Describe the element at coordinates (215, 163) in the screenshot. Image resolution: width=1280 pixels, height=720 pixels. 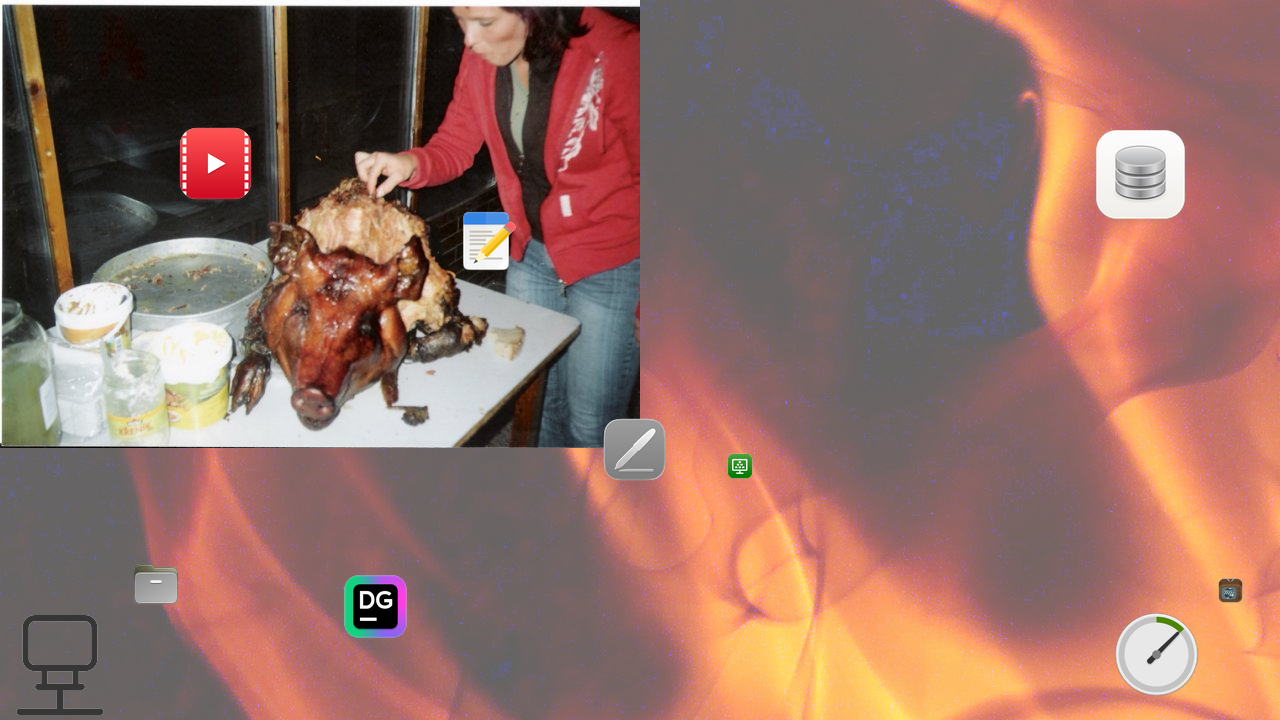
I see `open copypastegrab video downloader app` at that location.